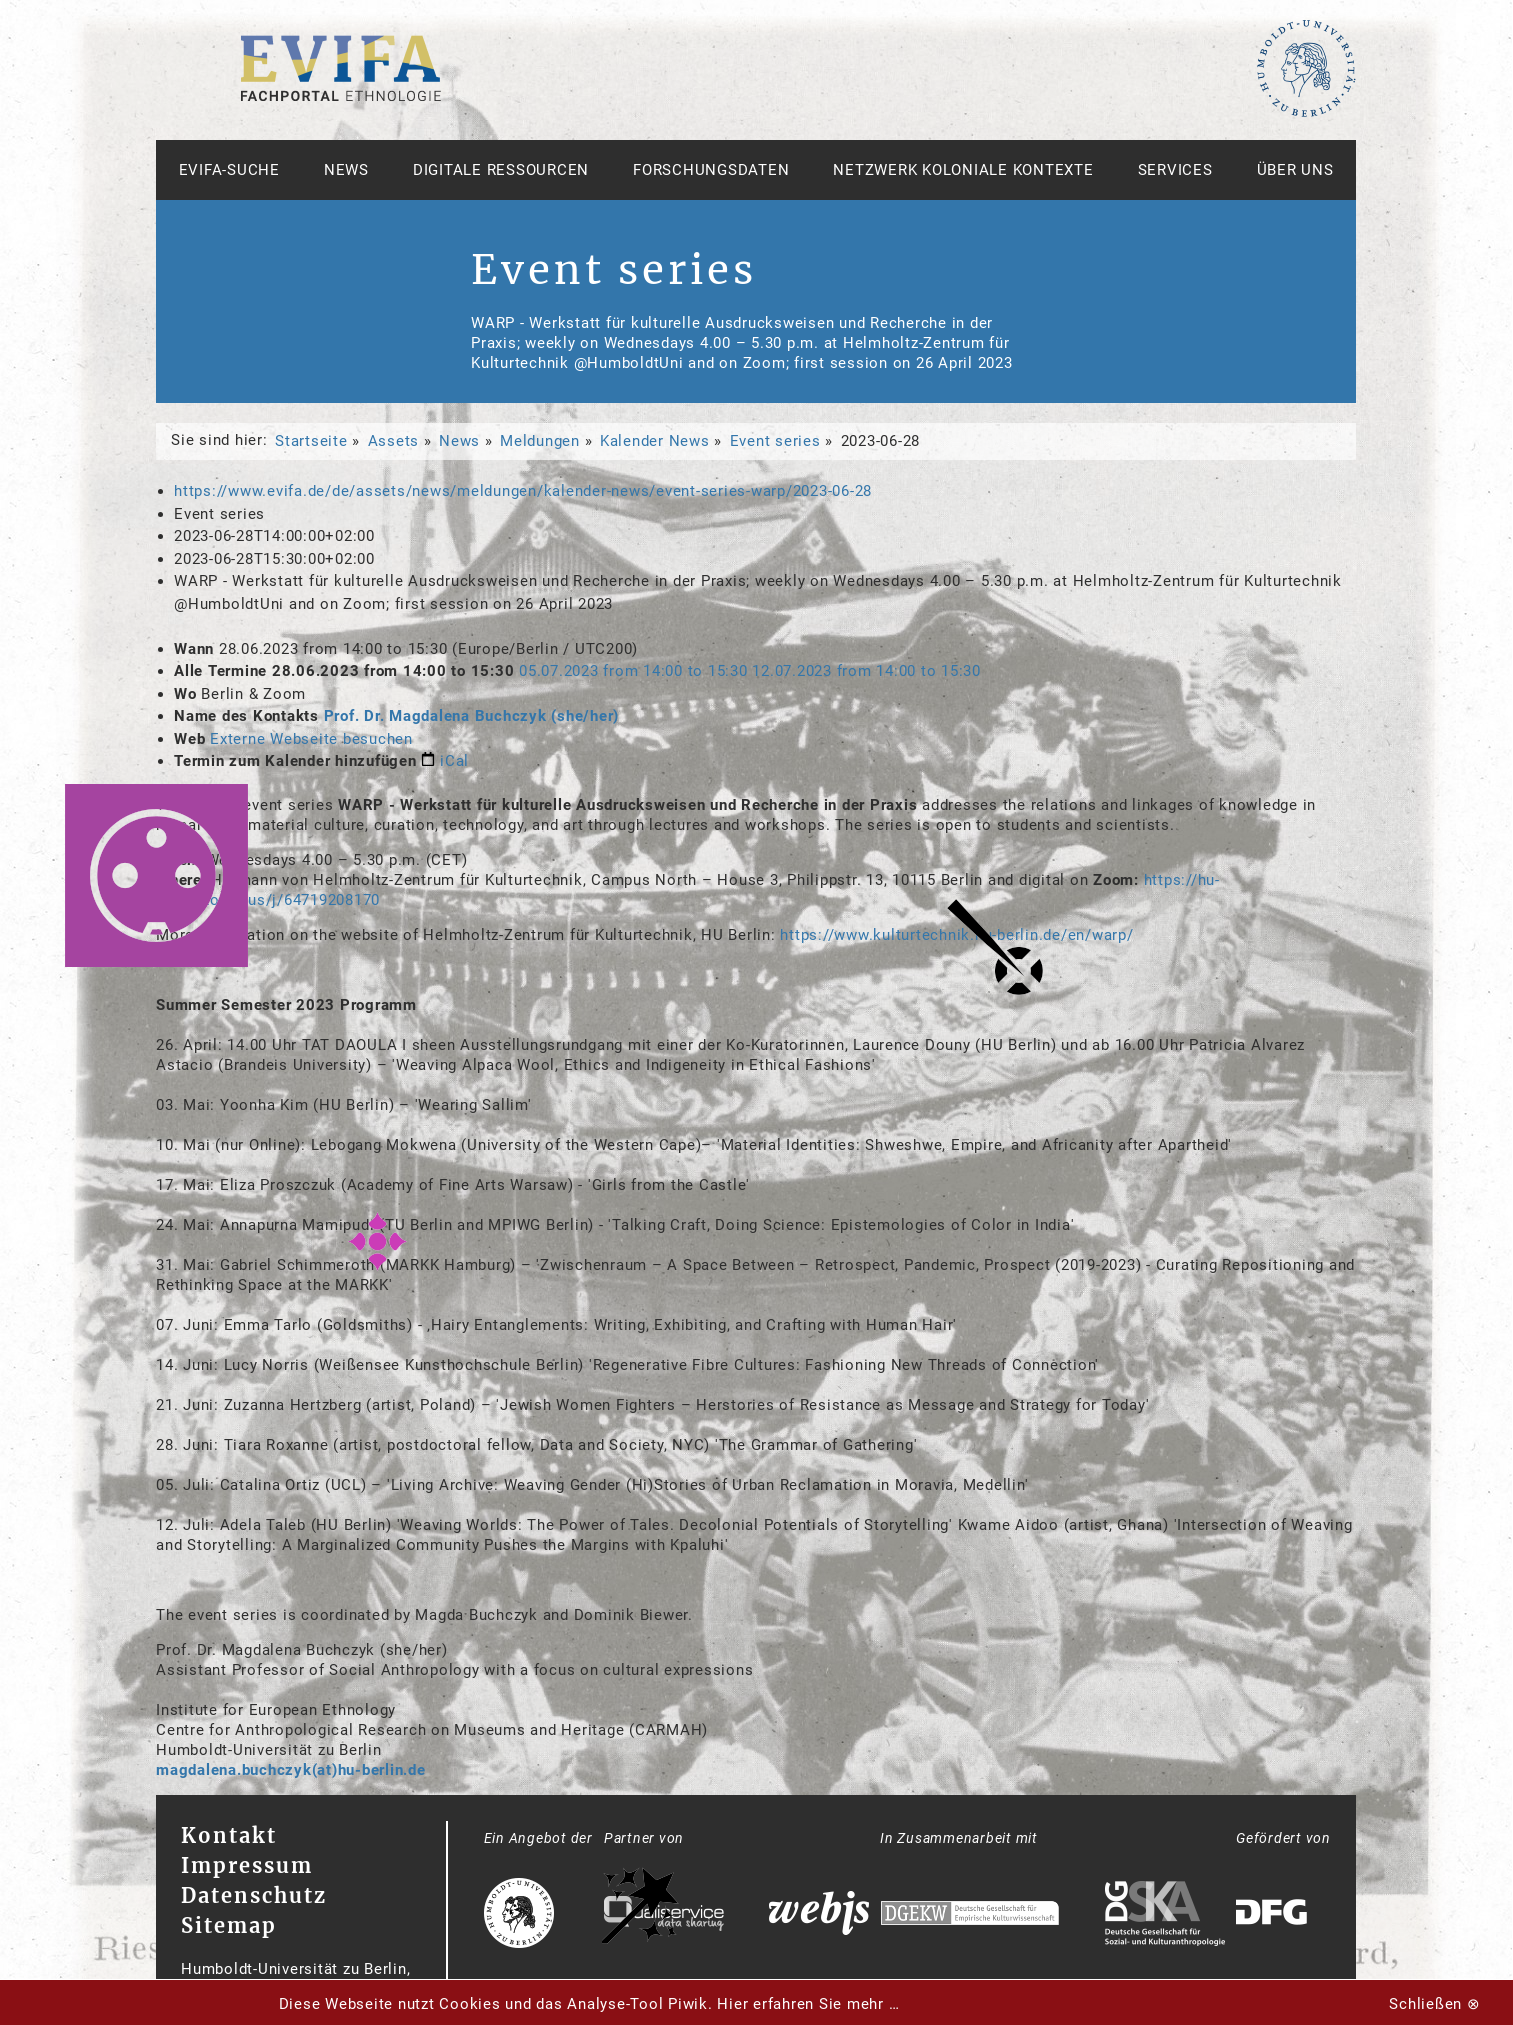 The image size is (1513, 2025). What do you see at coordinates (156, 875) in the screenshot?
I see `indicates electrical outlet or power source location` at bounding box center [156, 875].